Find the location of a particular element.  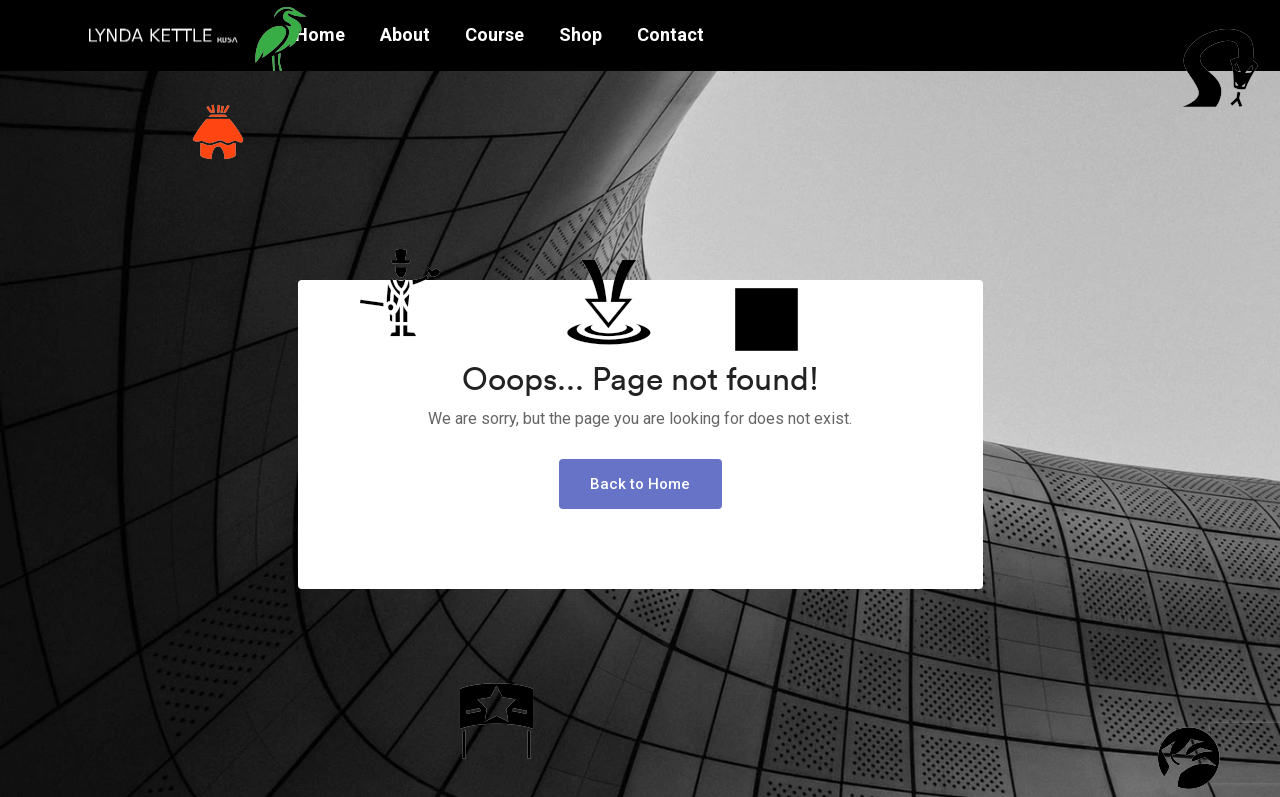

werewolf or lycanthropy status effect indicator is located at coordinates (1188, 757).